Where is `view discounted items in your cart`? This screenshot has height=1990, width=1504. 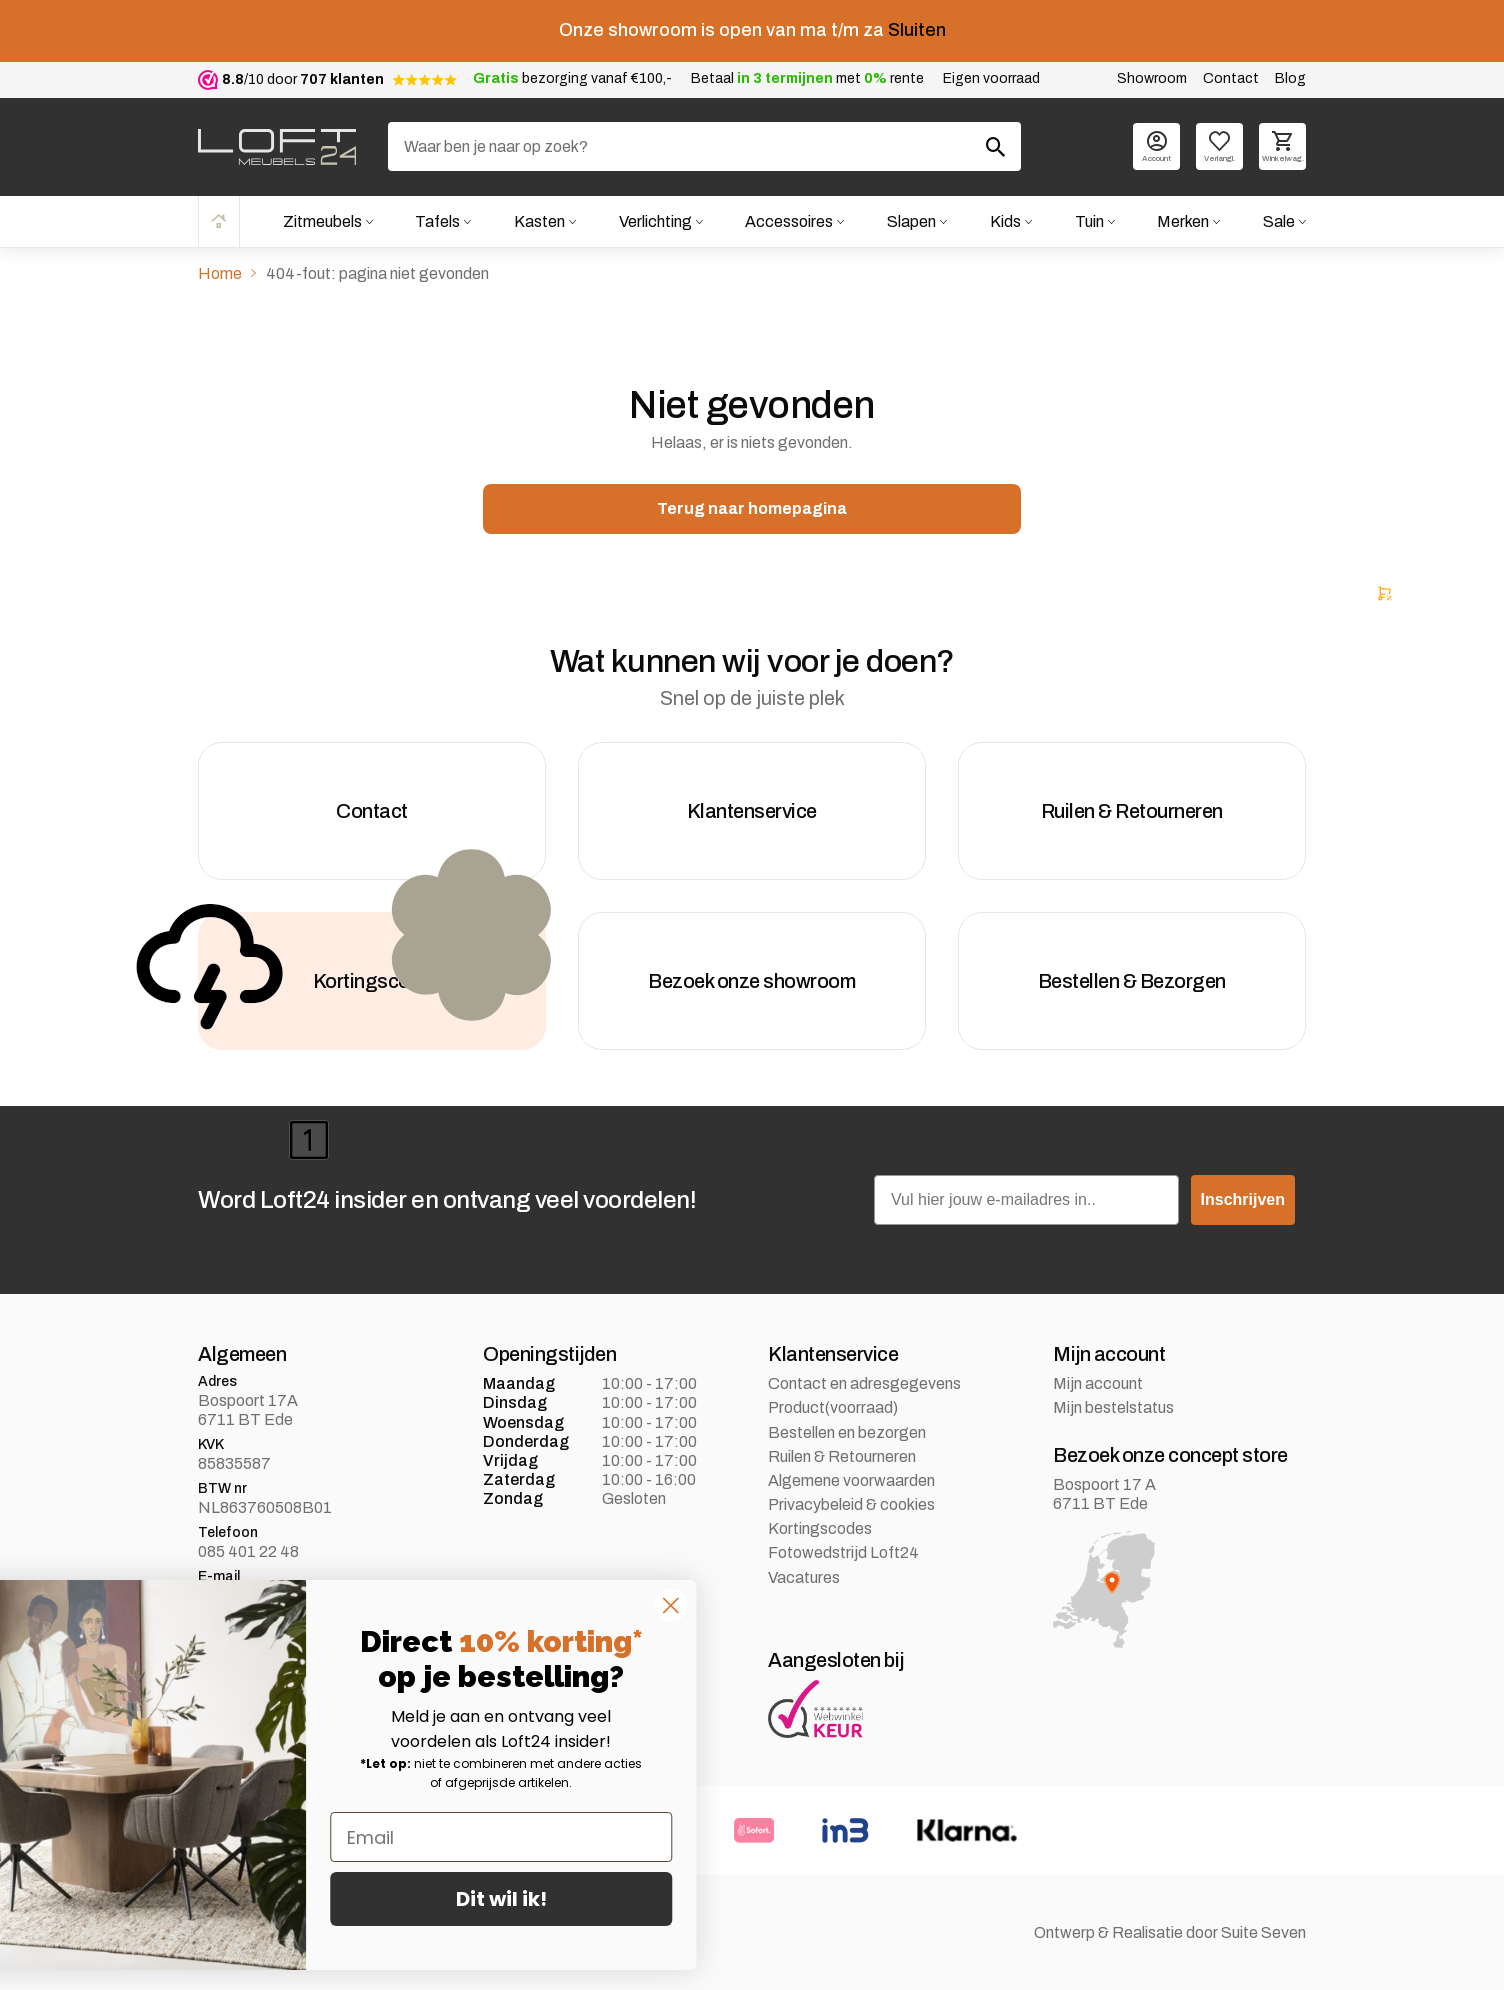
view discounted items in your cart is located at coordinates (1384, 593).